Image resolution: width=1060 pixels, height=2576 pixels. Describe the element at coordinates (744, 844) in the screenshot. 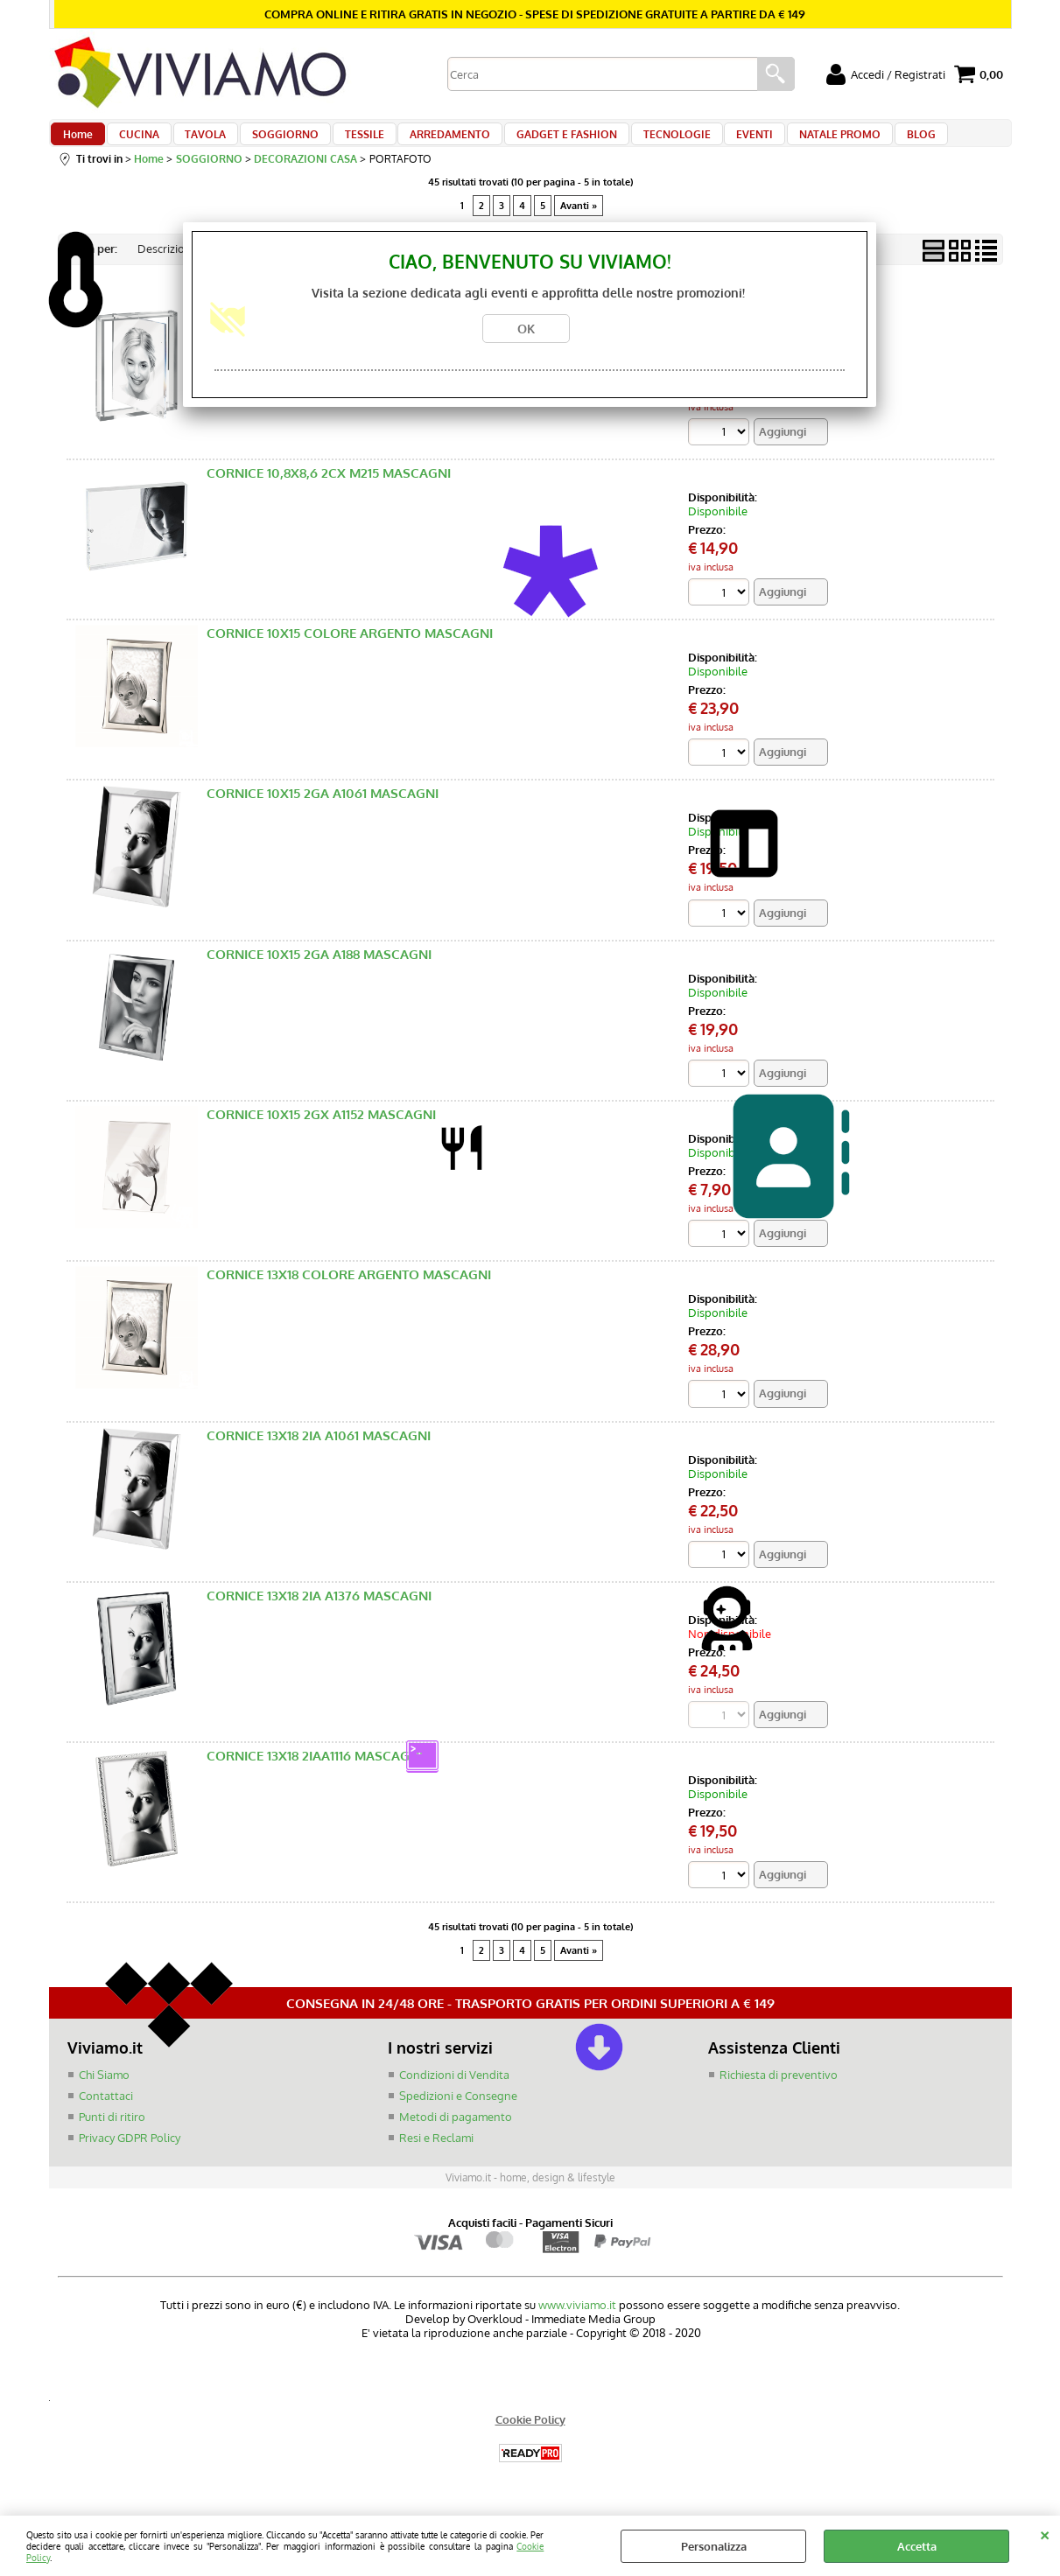

I see `switch to column view layout` at that location.